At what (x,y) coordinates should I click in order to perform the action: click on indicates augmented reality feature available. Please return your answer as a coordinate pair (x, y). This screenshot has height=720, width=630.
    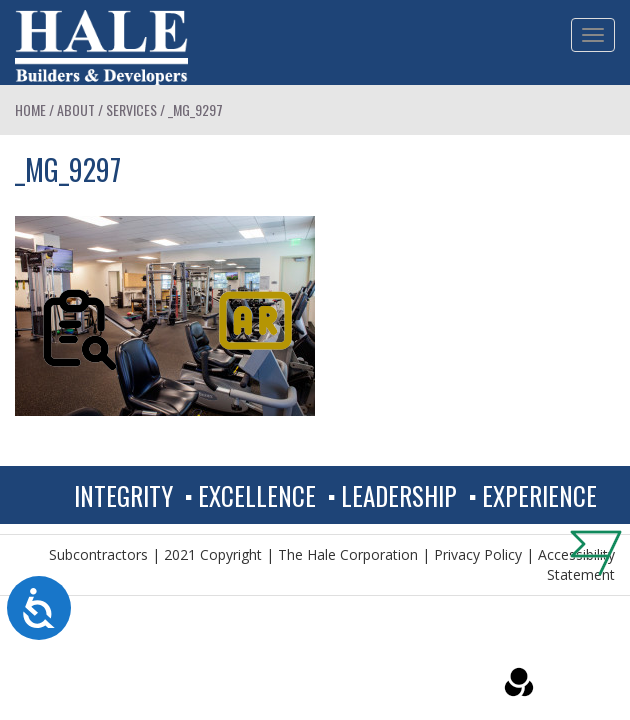
    Looking at the image, I should click on (255, 320).